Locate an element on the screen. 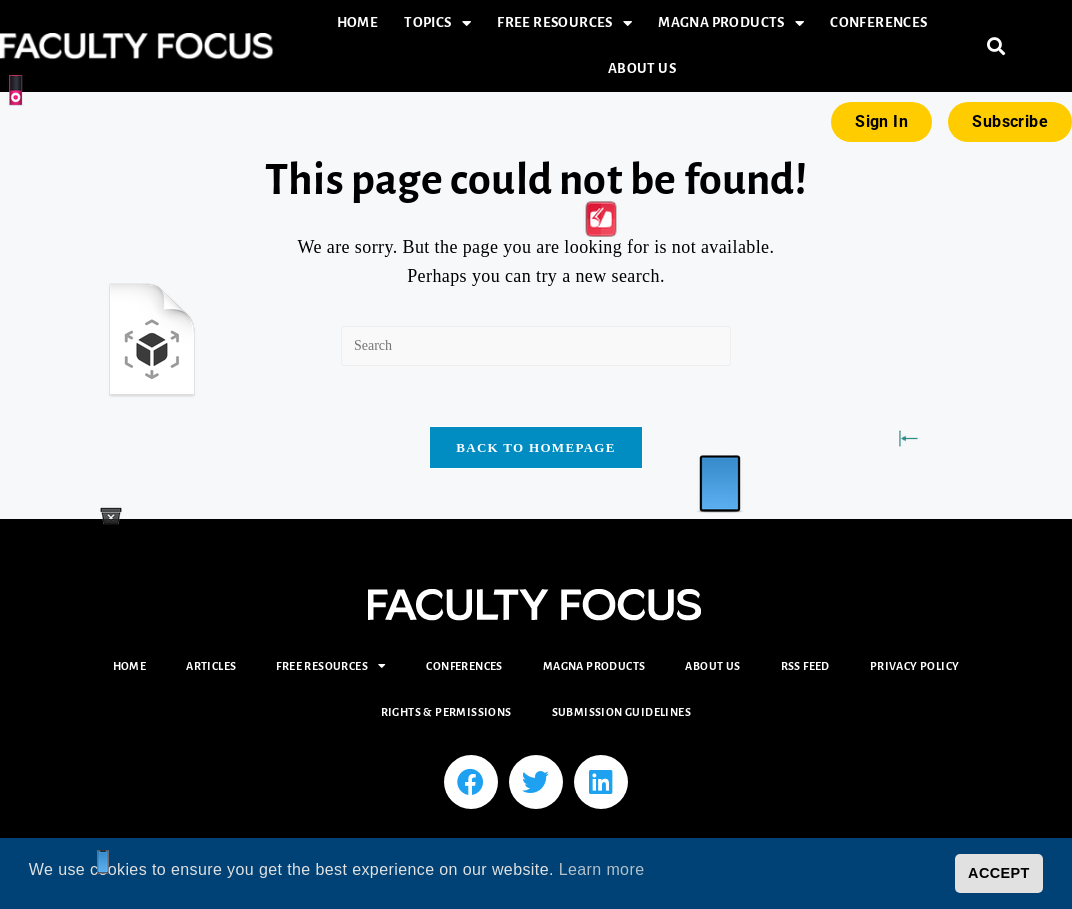  view junk mail folder is located at coordinates (111, 515).